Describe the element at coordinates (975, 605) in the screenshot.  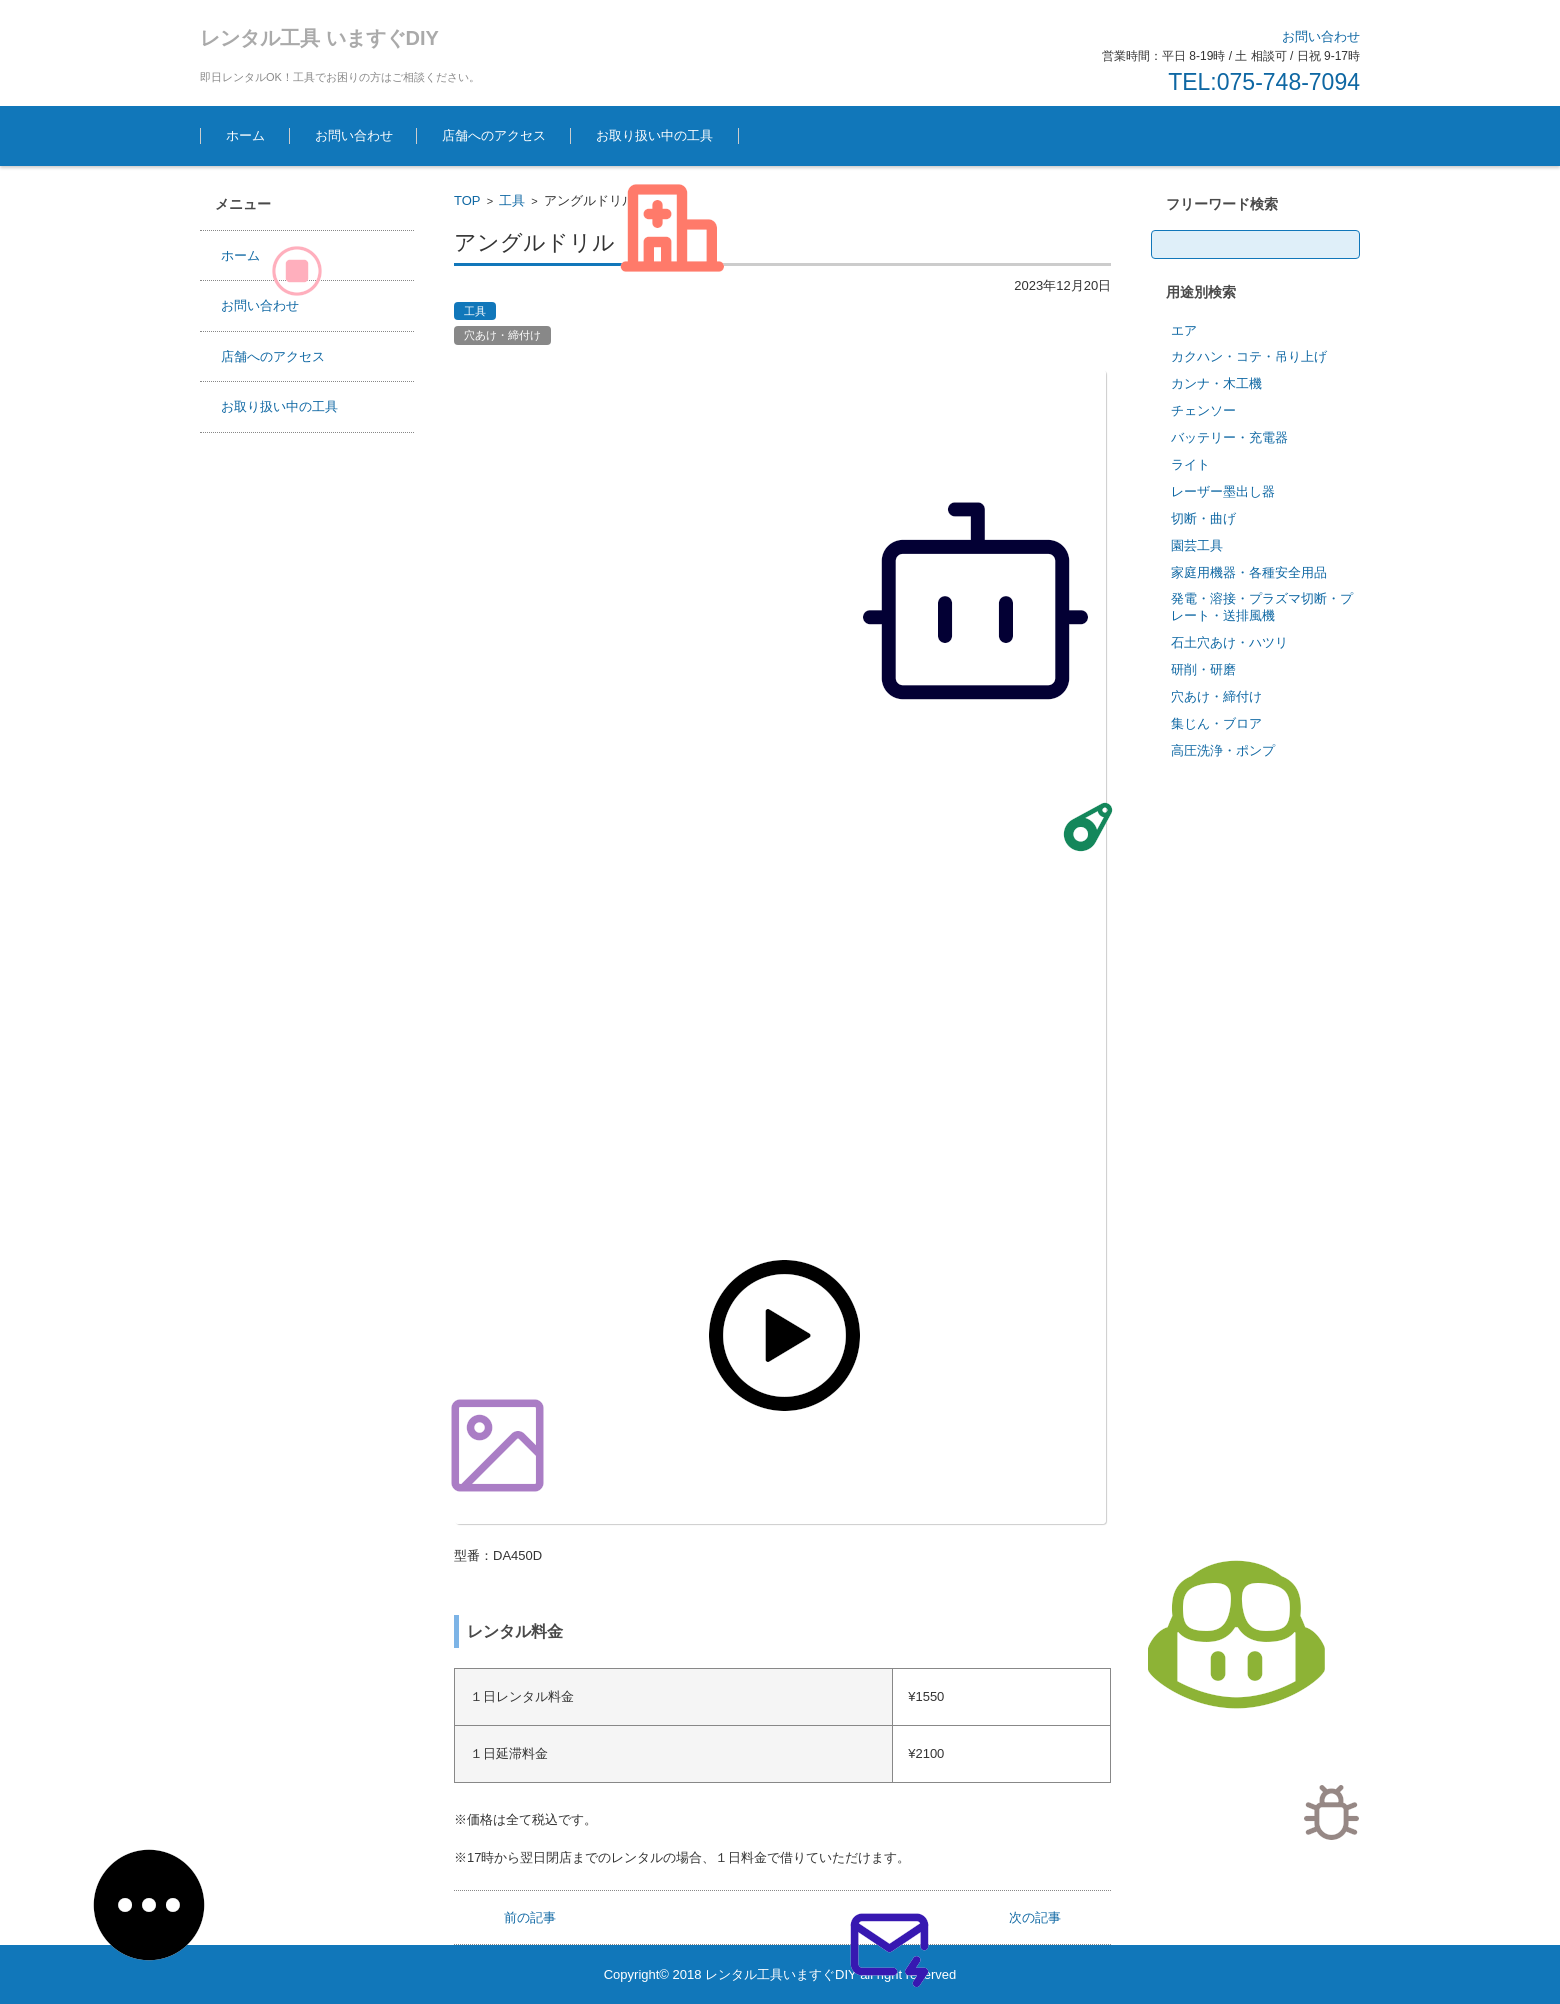
I see `view dependabot alerts and automated dependency updates` at that location.